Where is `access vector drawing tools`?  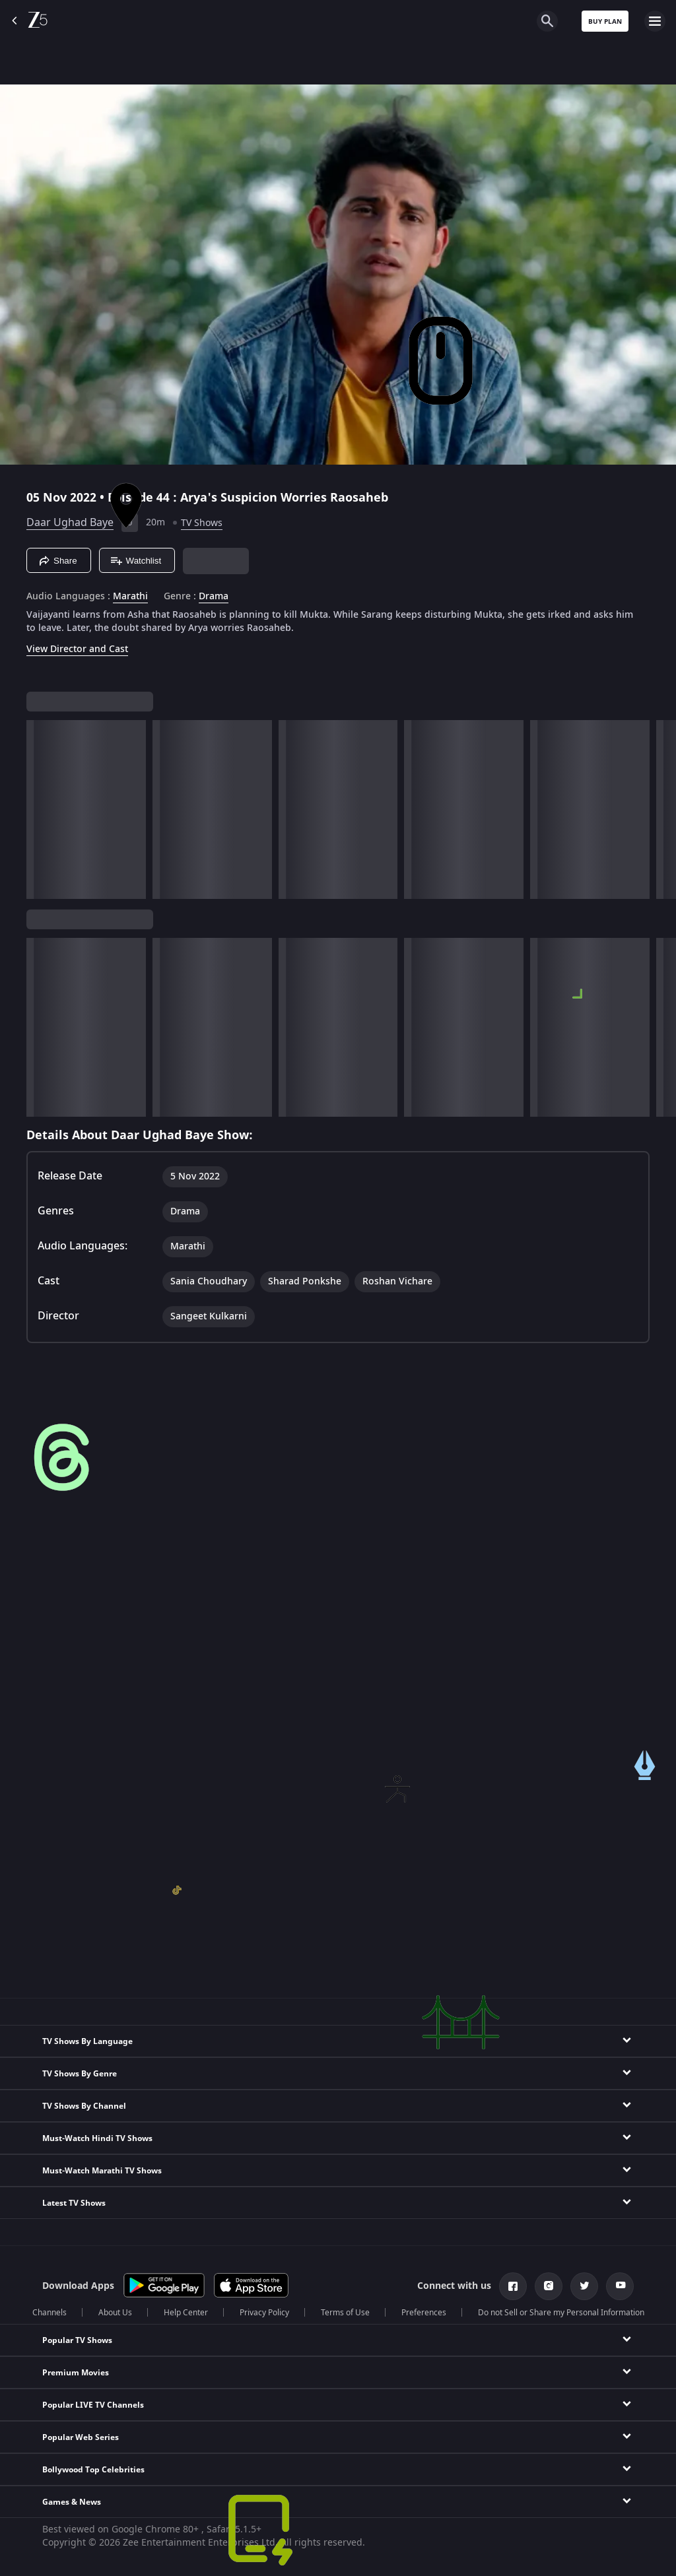
access vector drawing tools is located at coordinates (644, 1765).